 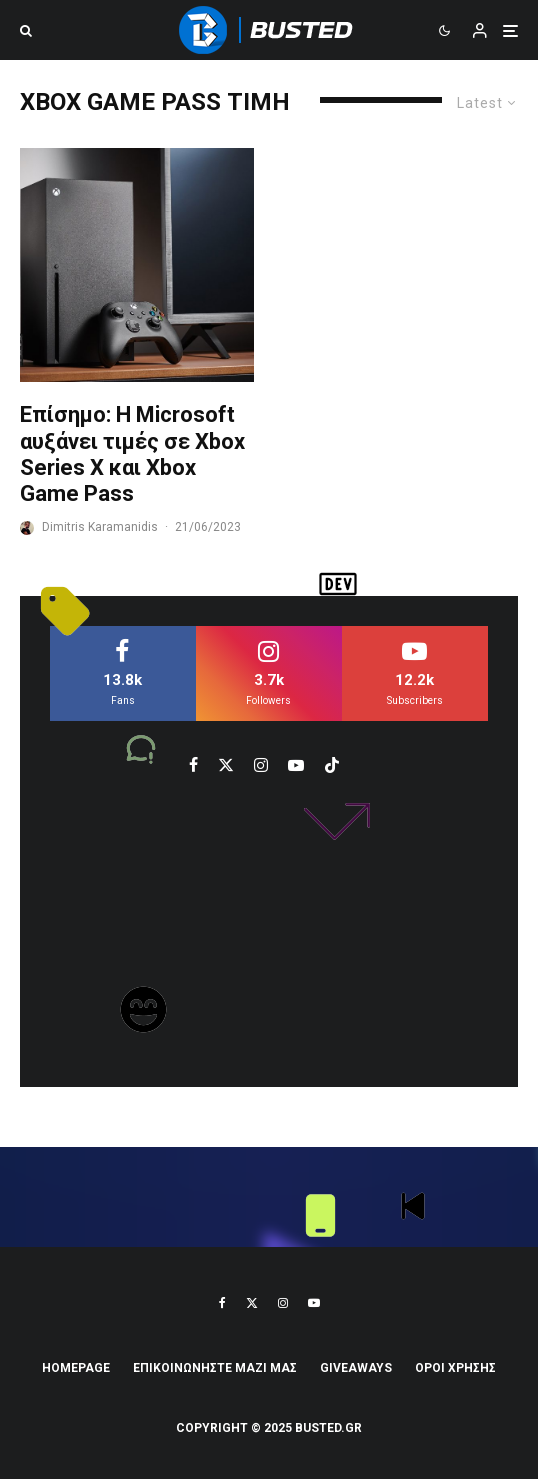 I want to click on add a reaction to a message, so click(x=143, y=1009).